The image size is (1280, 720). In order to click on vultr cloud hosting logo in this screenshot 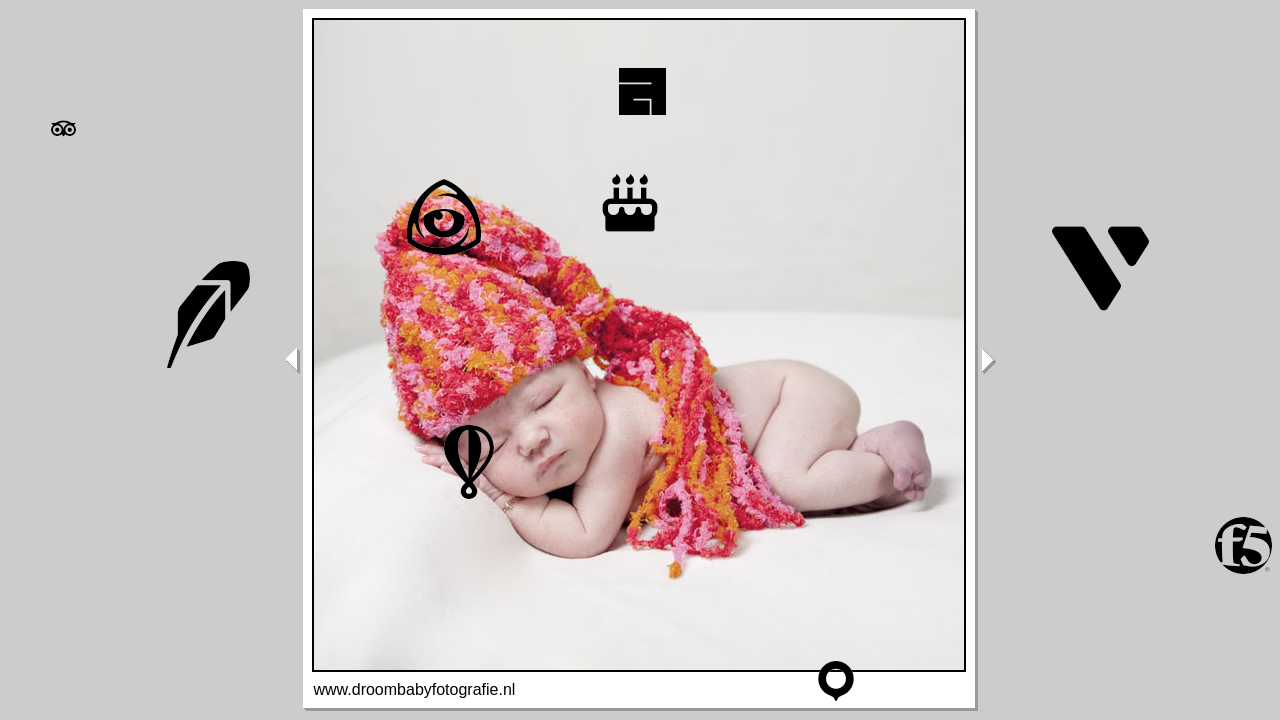, I will do `click(1100, 268)`.